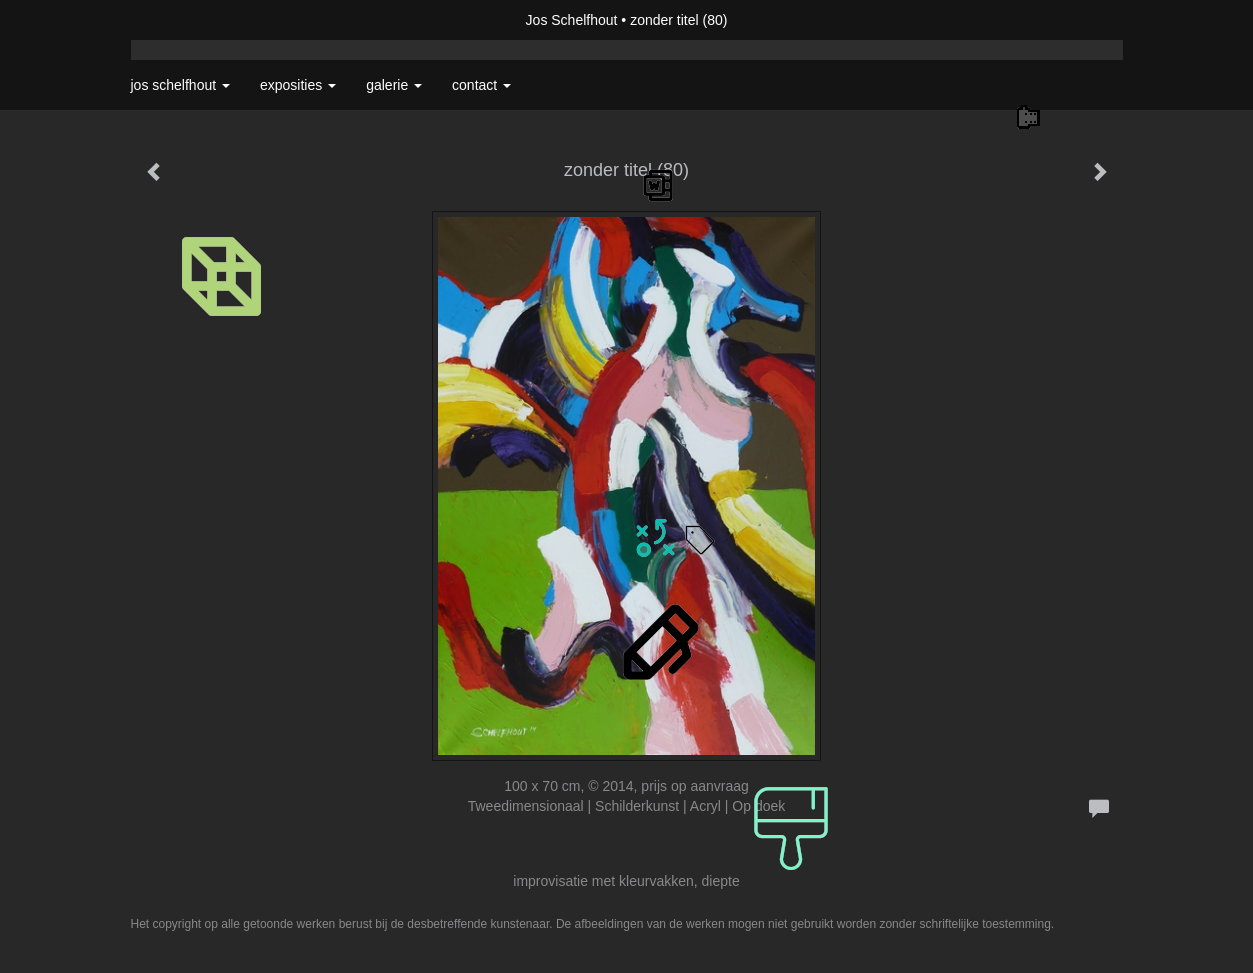 This screenshot has width=1253, height=973. Describe the element at coordinates (1028, 117) in the screenshot. I see `access photos from camera roll` at that location.